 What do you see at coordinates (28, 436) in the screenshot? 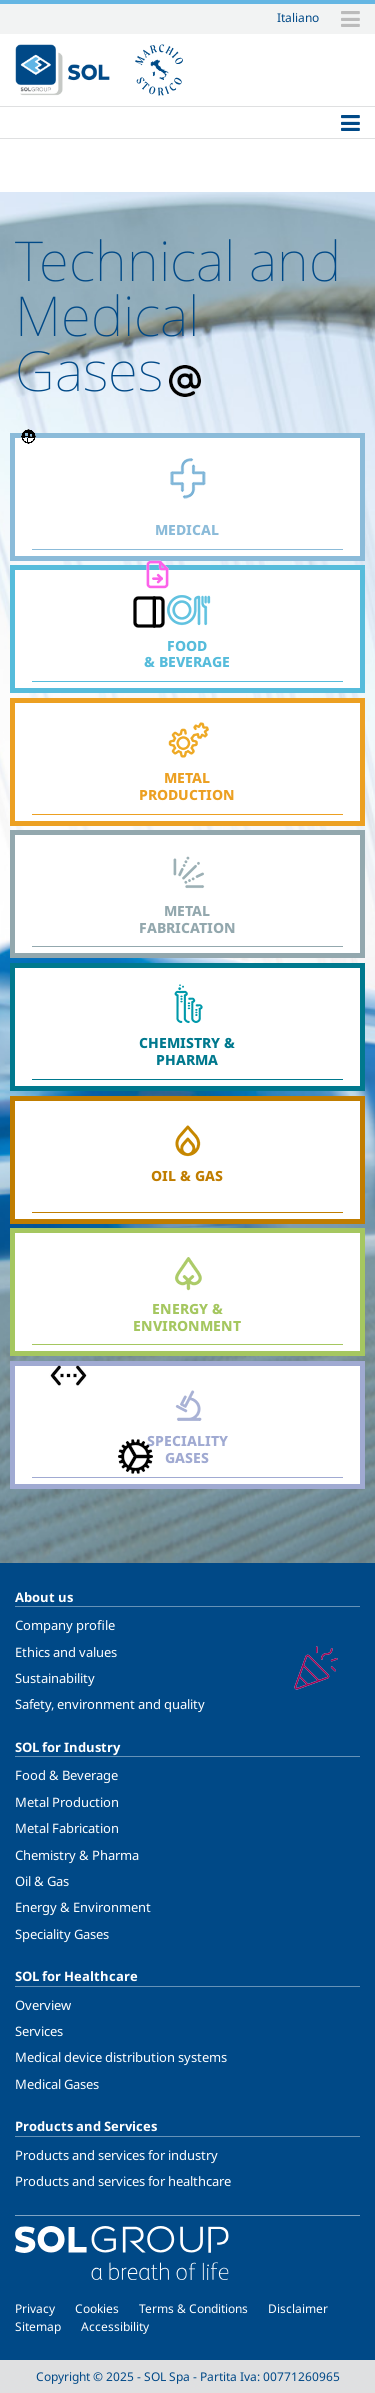
I see `view supervised or child accounts` at bounding box center [28, 436].